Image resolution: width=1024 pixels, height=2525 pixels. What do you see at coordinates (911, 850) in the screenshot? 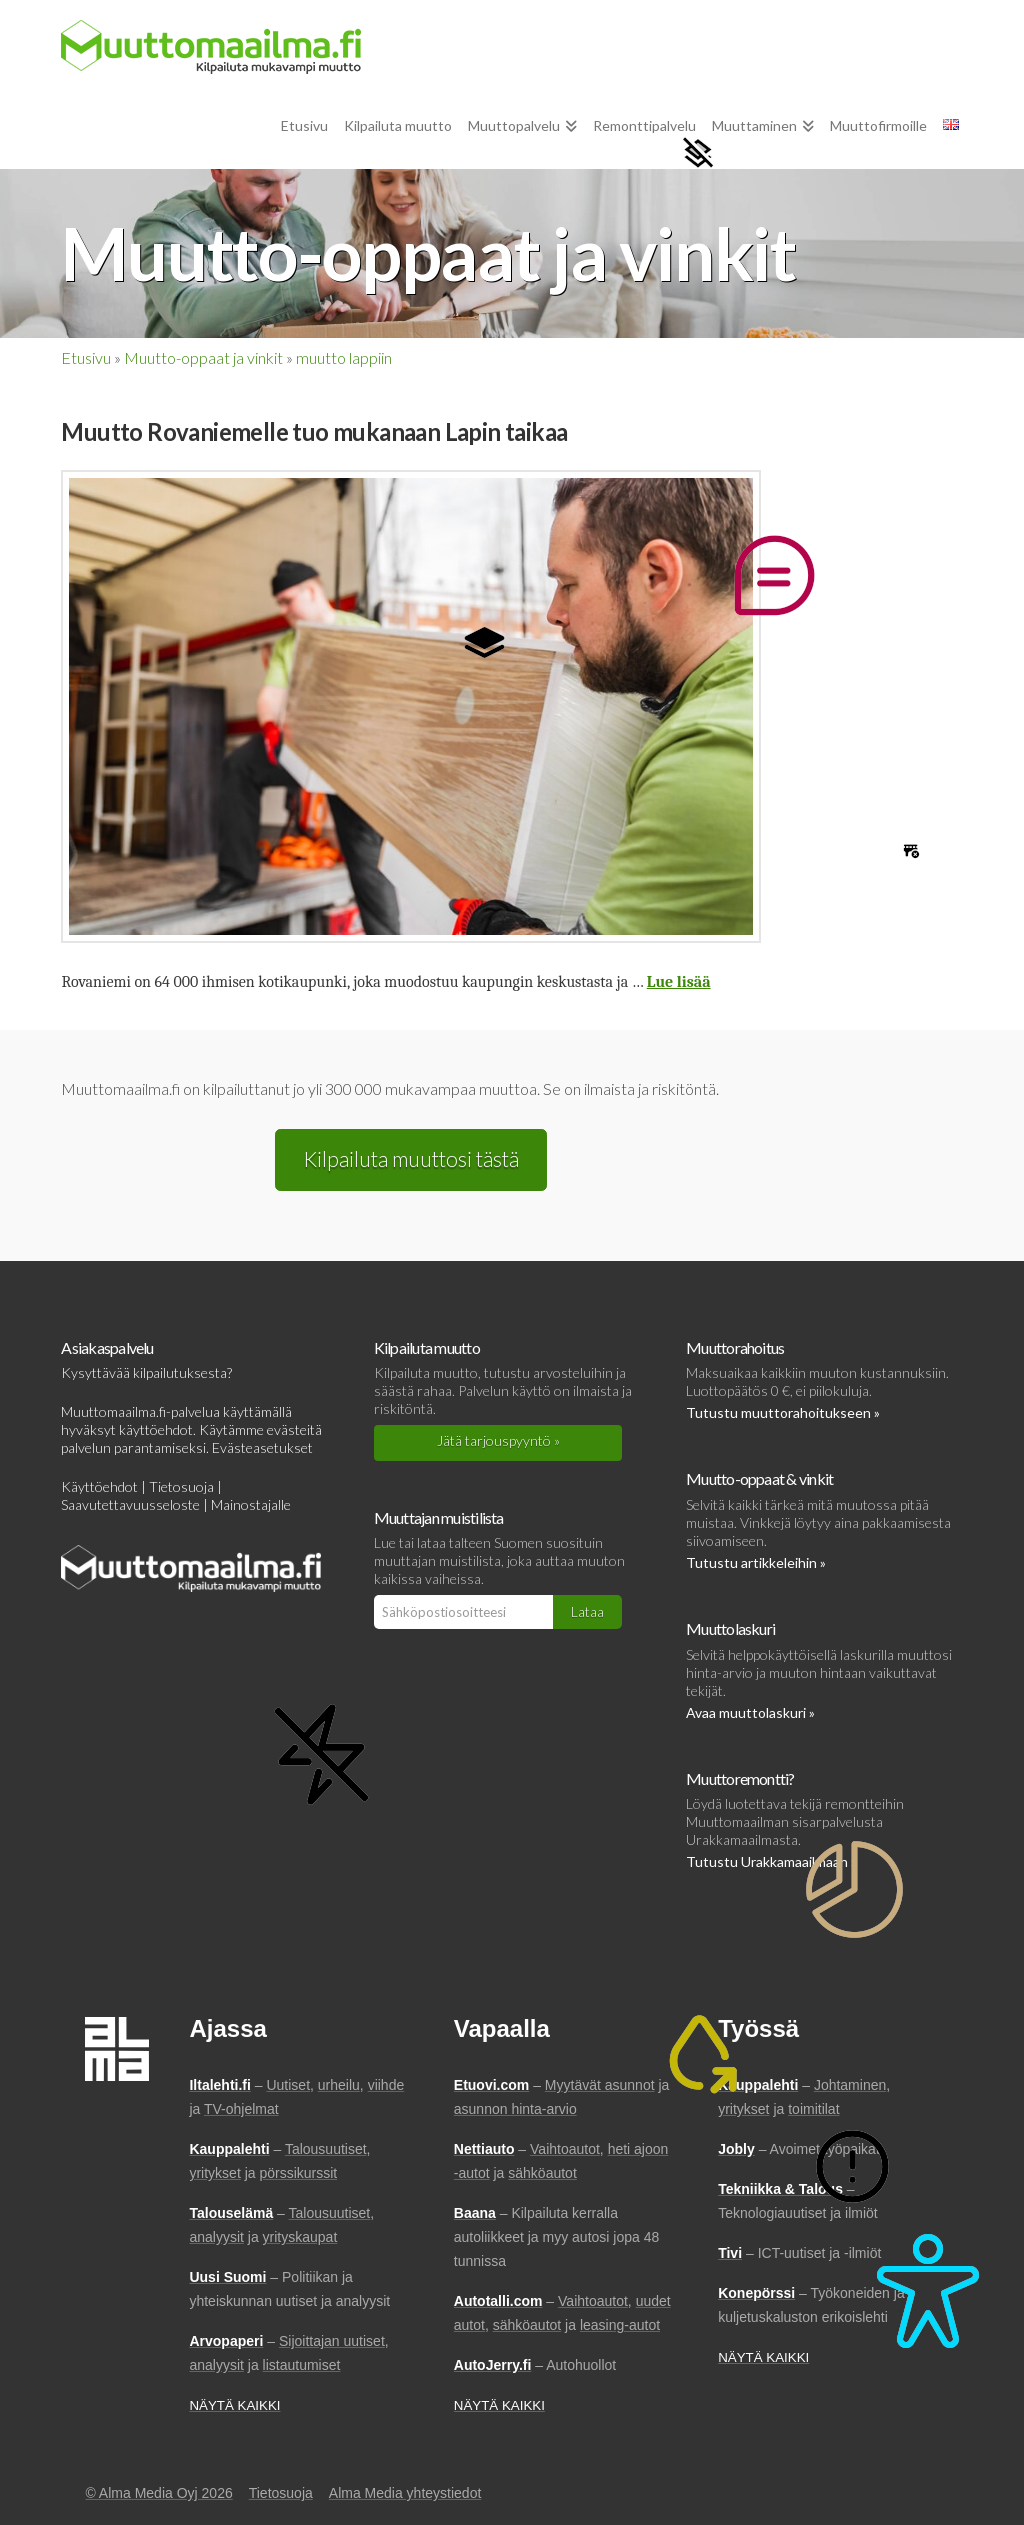
I see `indicates a bridge or crossing is closed or unavailable` at bounding box center [911, 850].